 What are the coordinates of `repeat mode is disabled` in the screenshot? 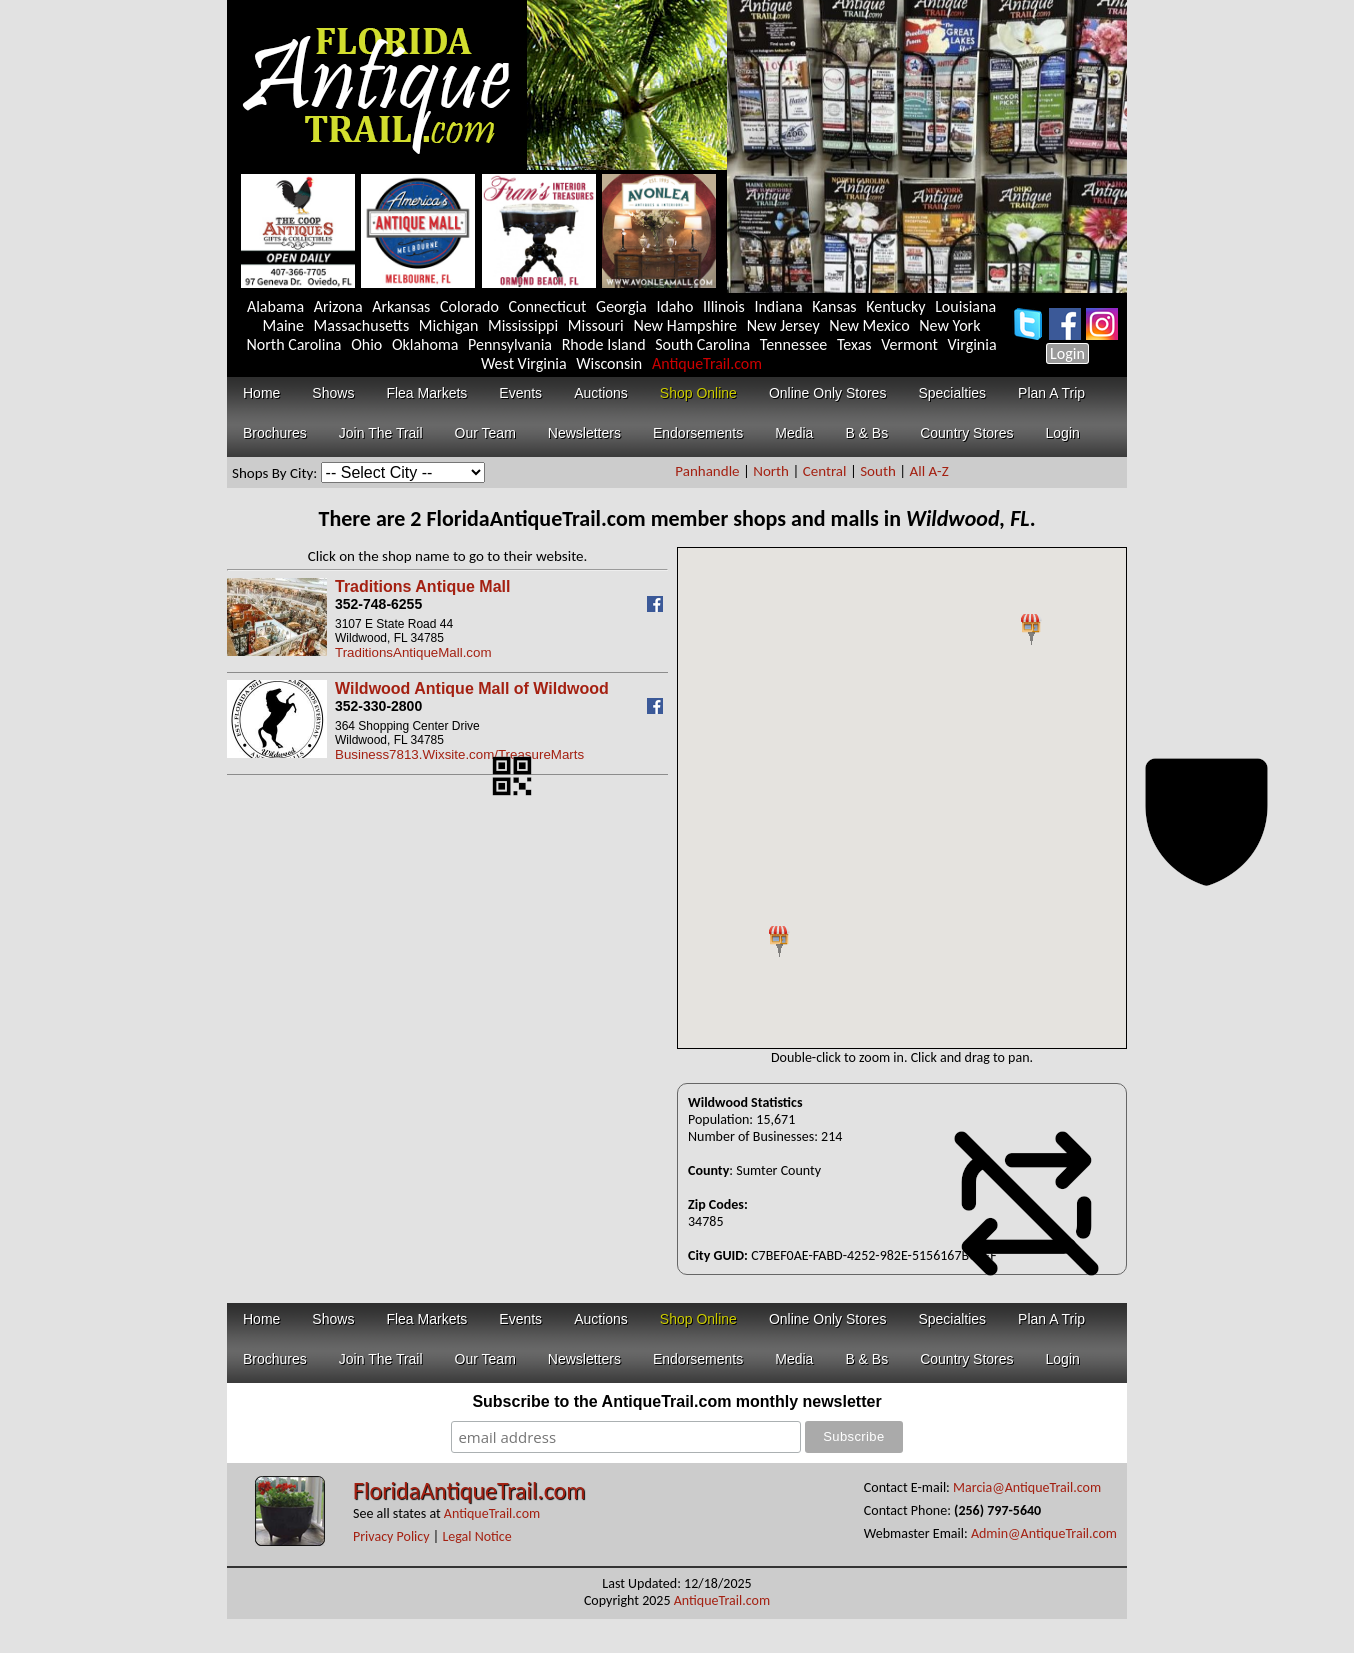 It's located at (1026, 1203).